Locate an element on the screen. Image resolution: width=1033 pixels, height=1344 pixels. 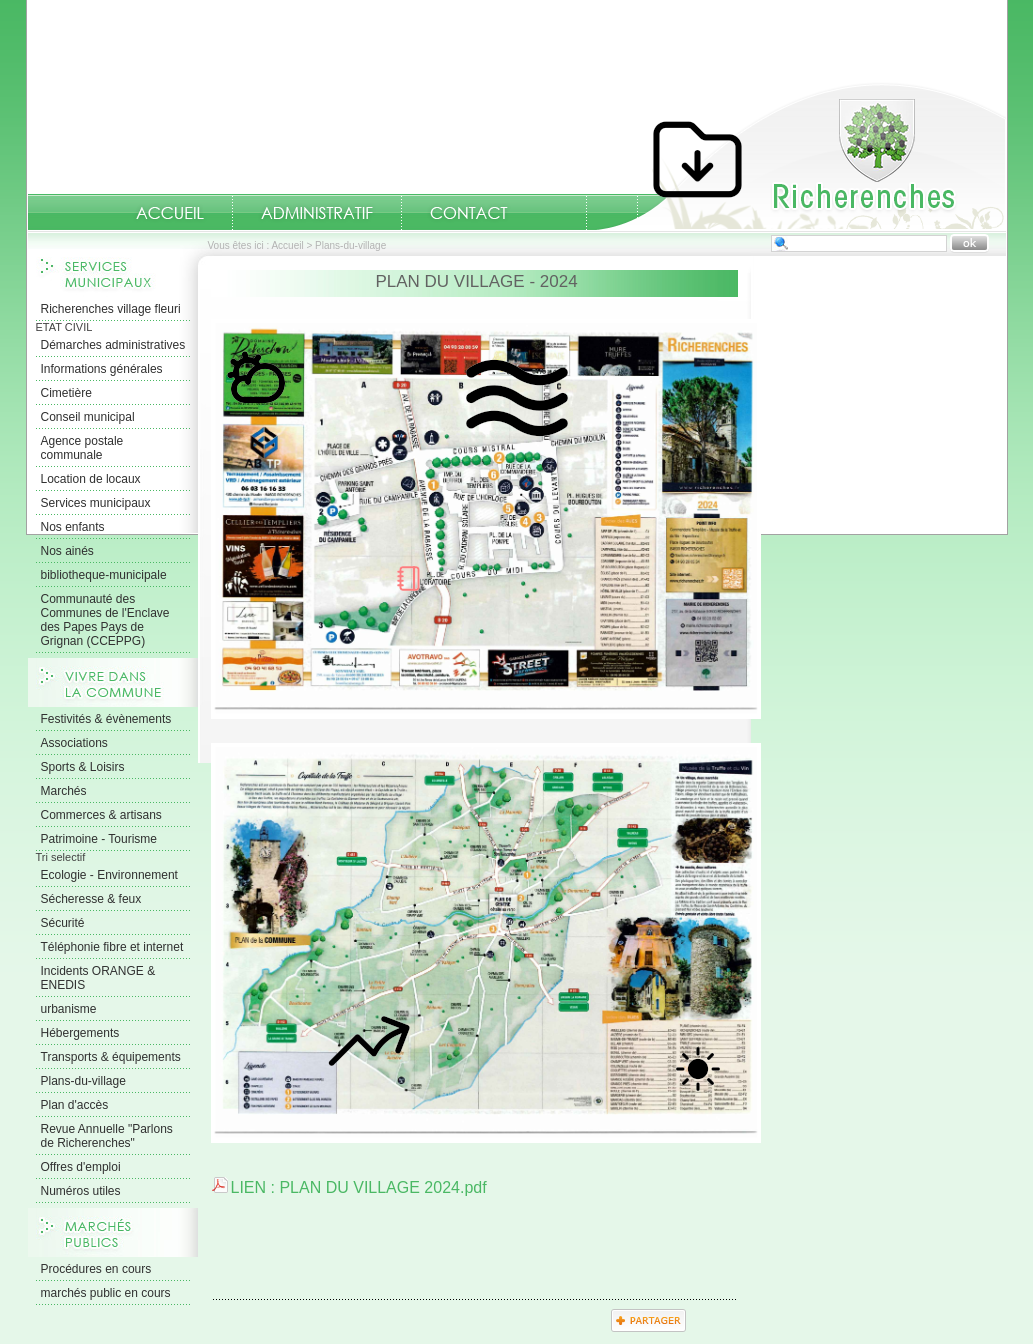
open your notebook is located at coordinates (409, 578).